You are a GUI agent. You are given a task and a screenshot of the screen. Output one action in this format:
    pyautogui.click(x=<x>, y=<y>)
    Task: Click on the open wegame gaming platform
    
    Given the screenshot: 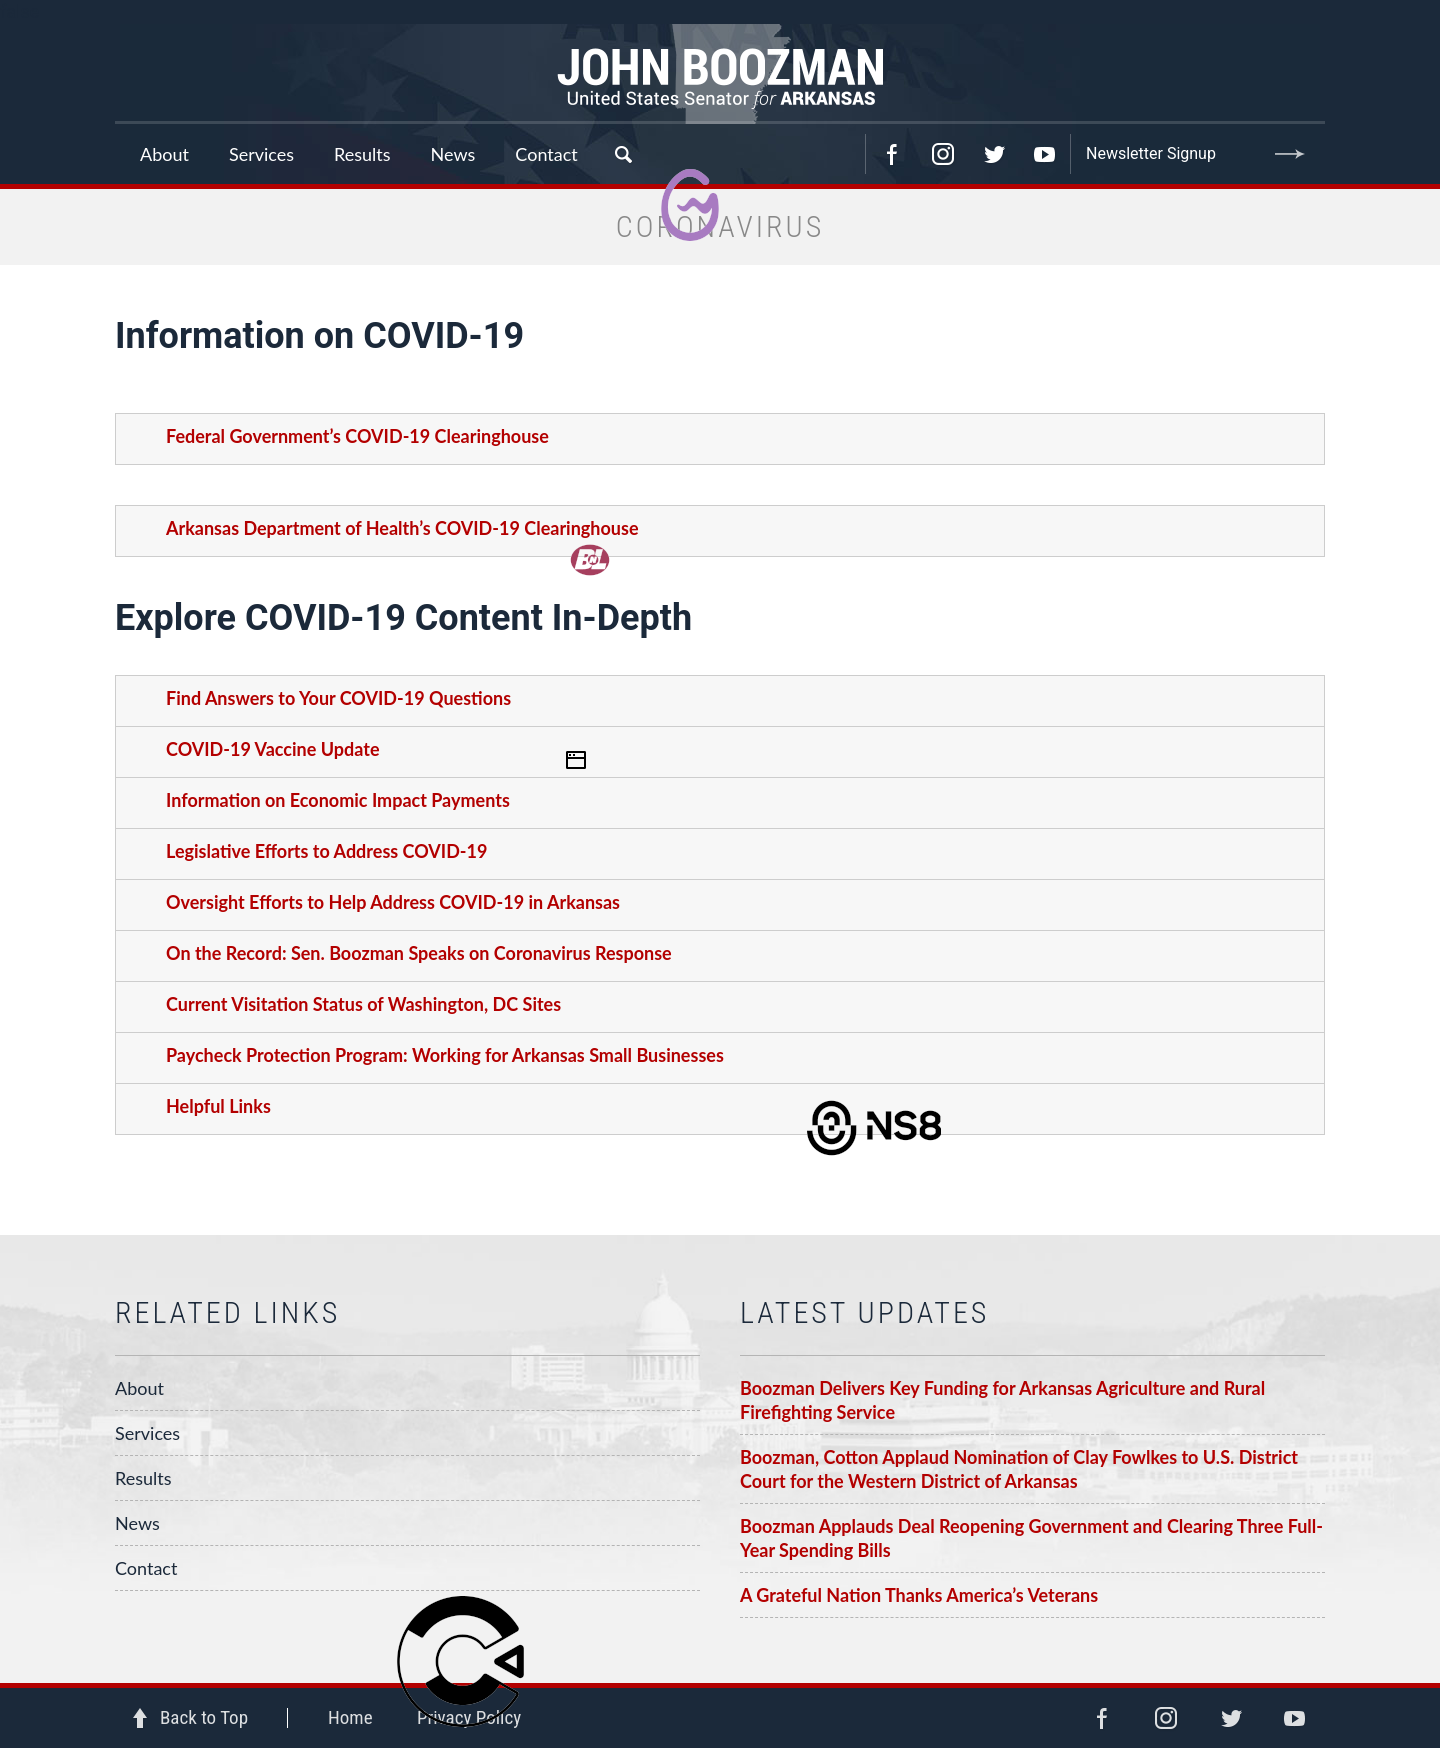 What is the action you would take?
    pyautogui.click(x=690, y=205)
    